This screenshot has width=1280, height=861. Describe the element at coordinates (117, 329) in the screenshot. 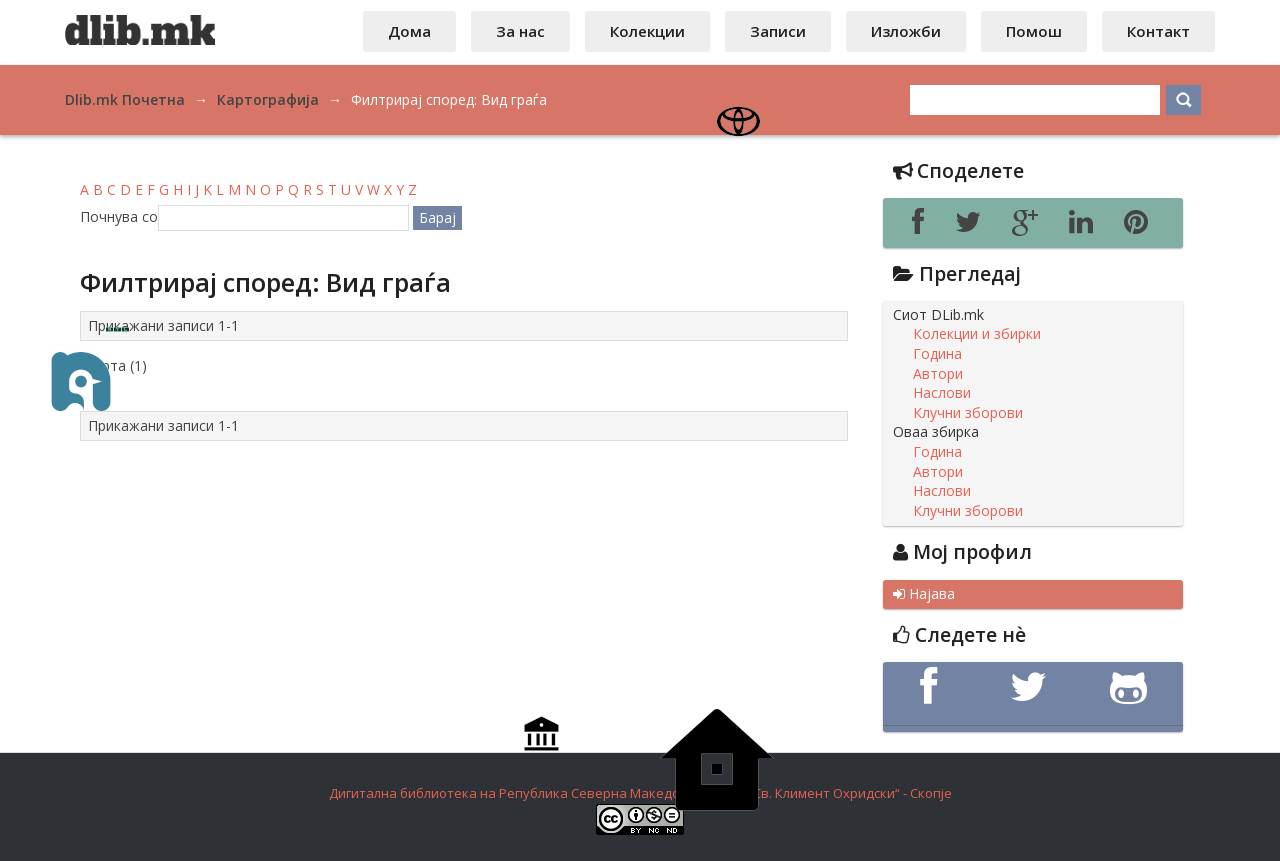

I see `RTL media company logo` at that location.